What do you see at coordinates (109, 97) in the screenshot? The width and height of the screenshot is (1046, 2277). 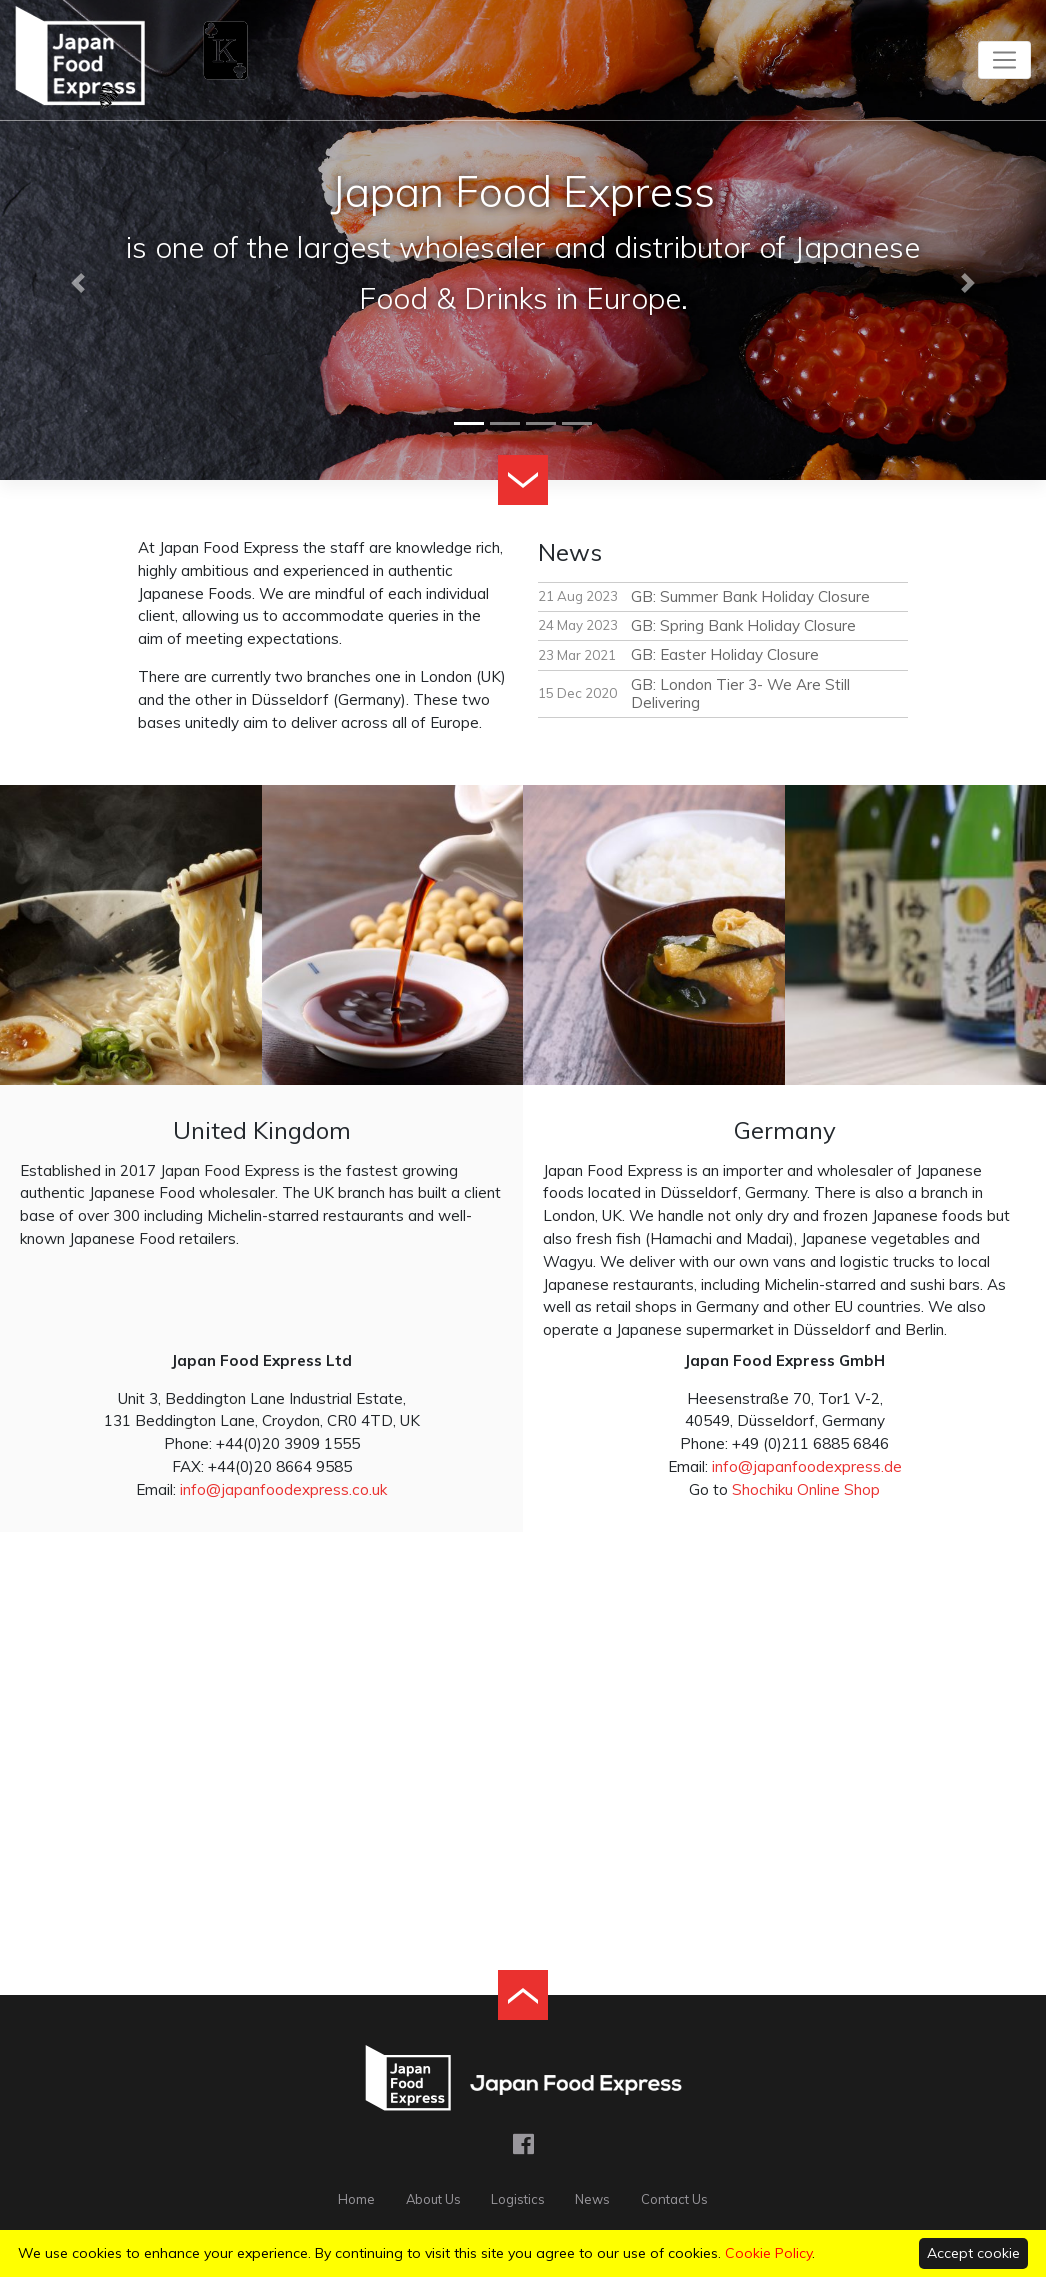 I see `equip zebra-patterned shield armor` at bounding box center [109, 97].